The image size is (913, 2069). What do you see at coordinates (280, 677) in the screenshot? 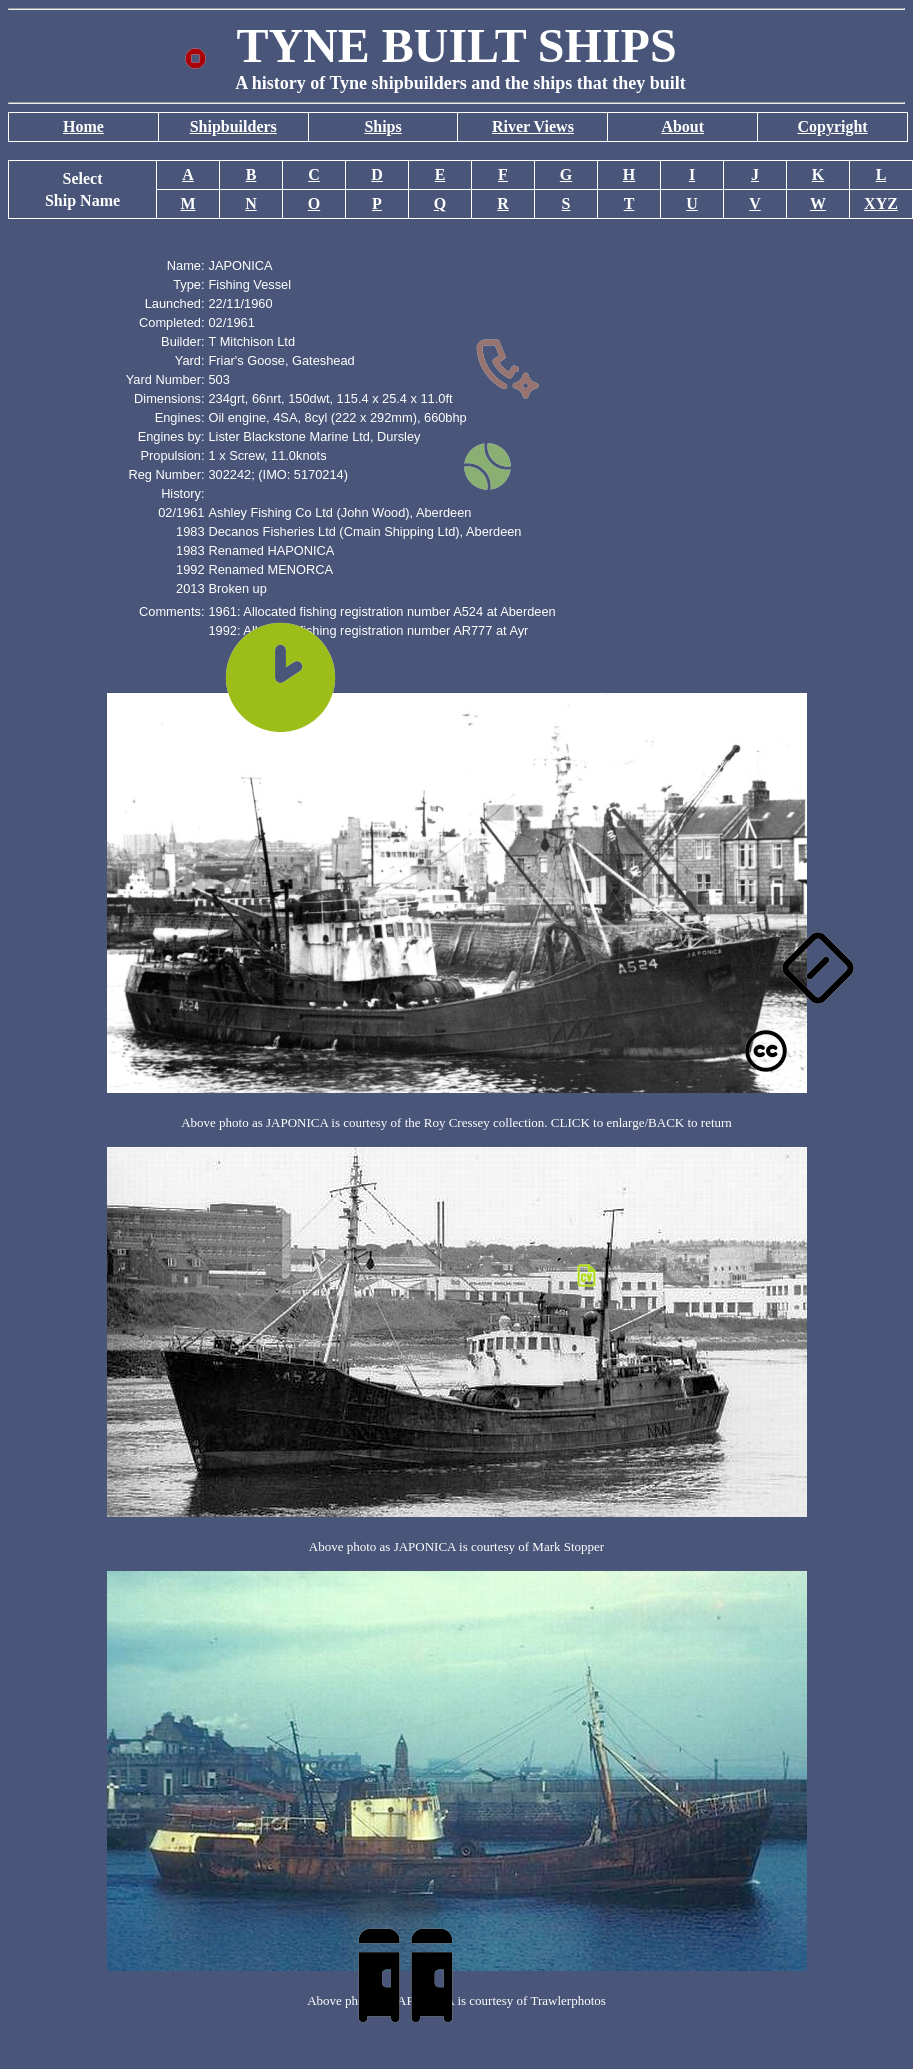
I see `indicates the current time or timestamp` at bounding box center [280, 677].